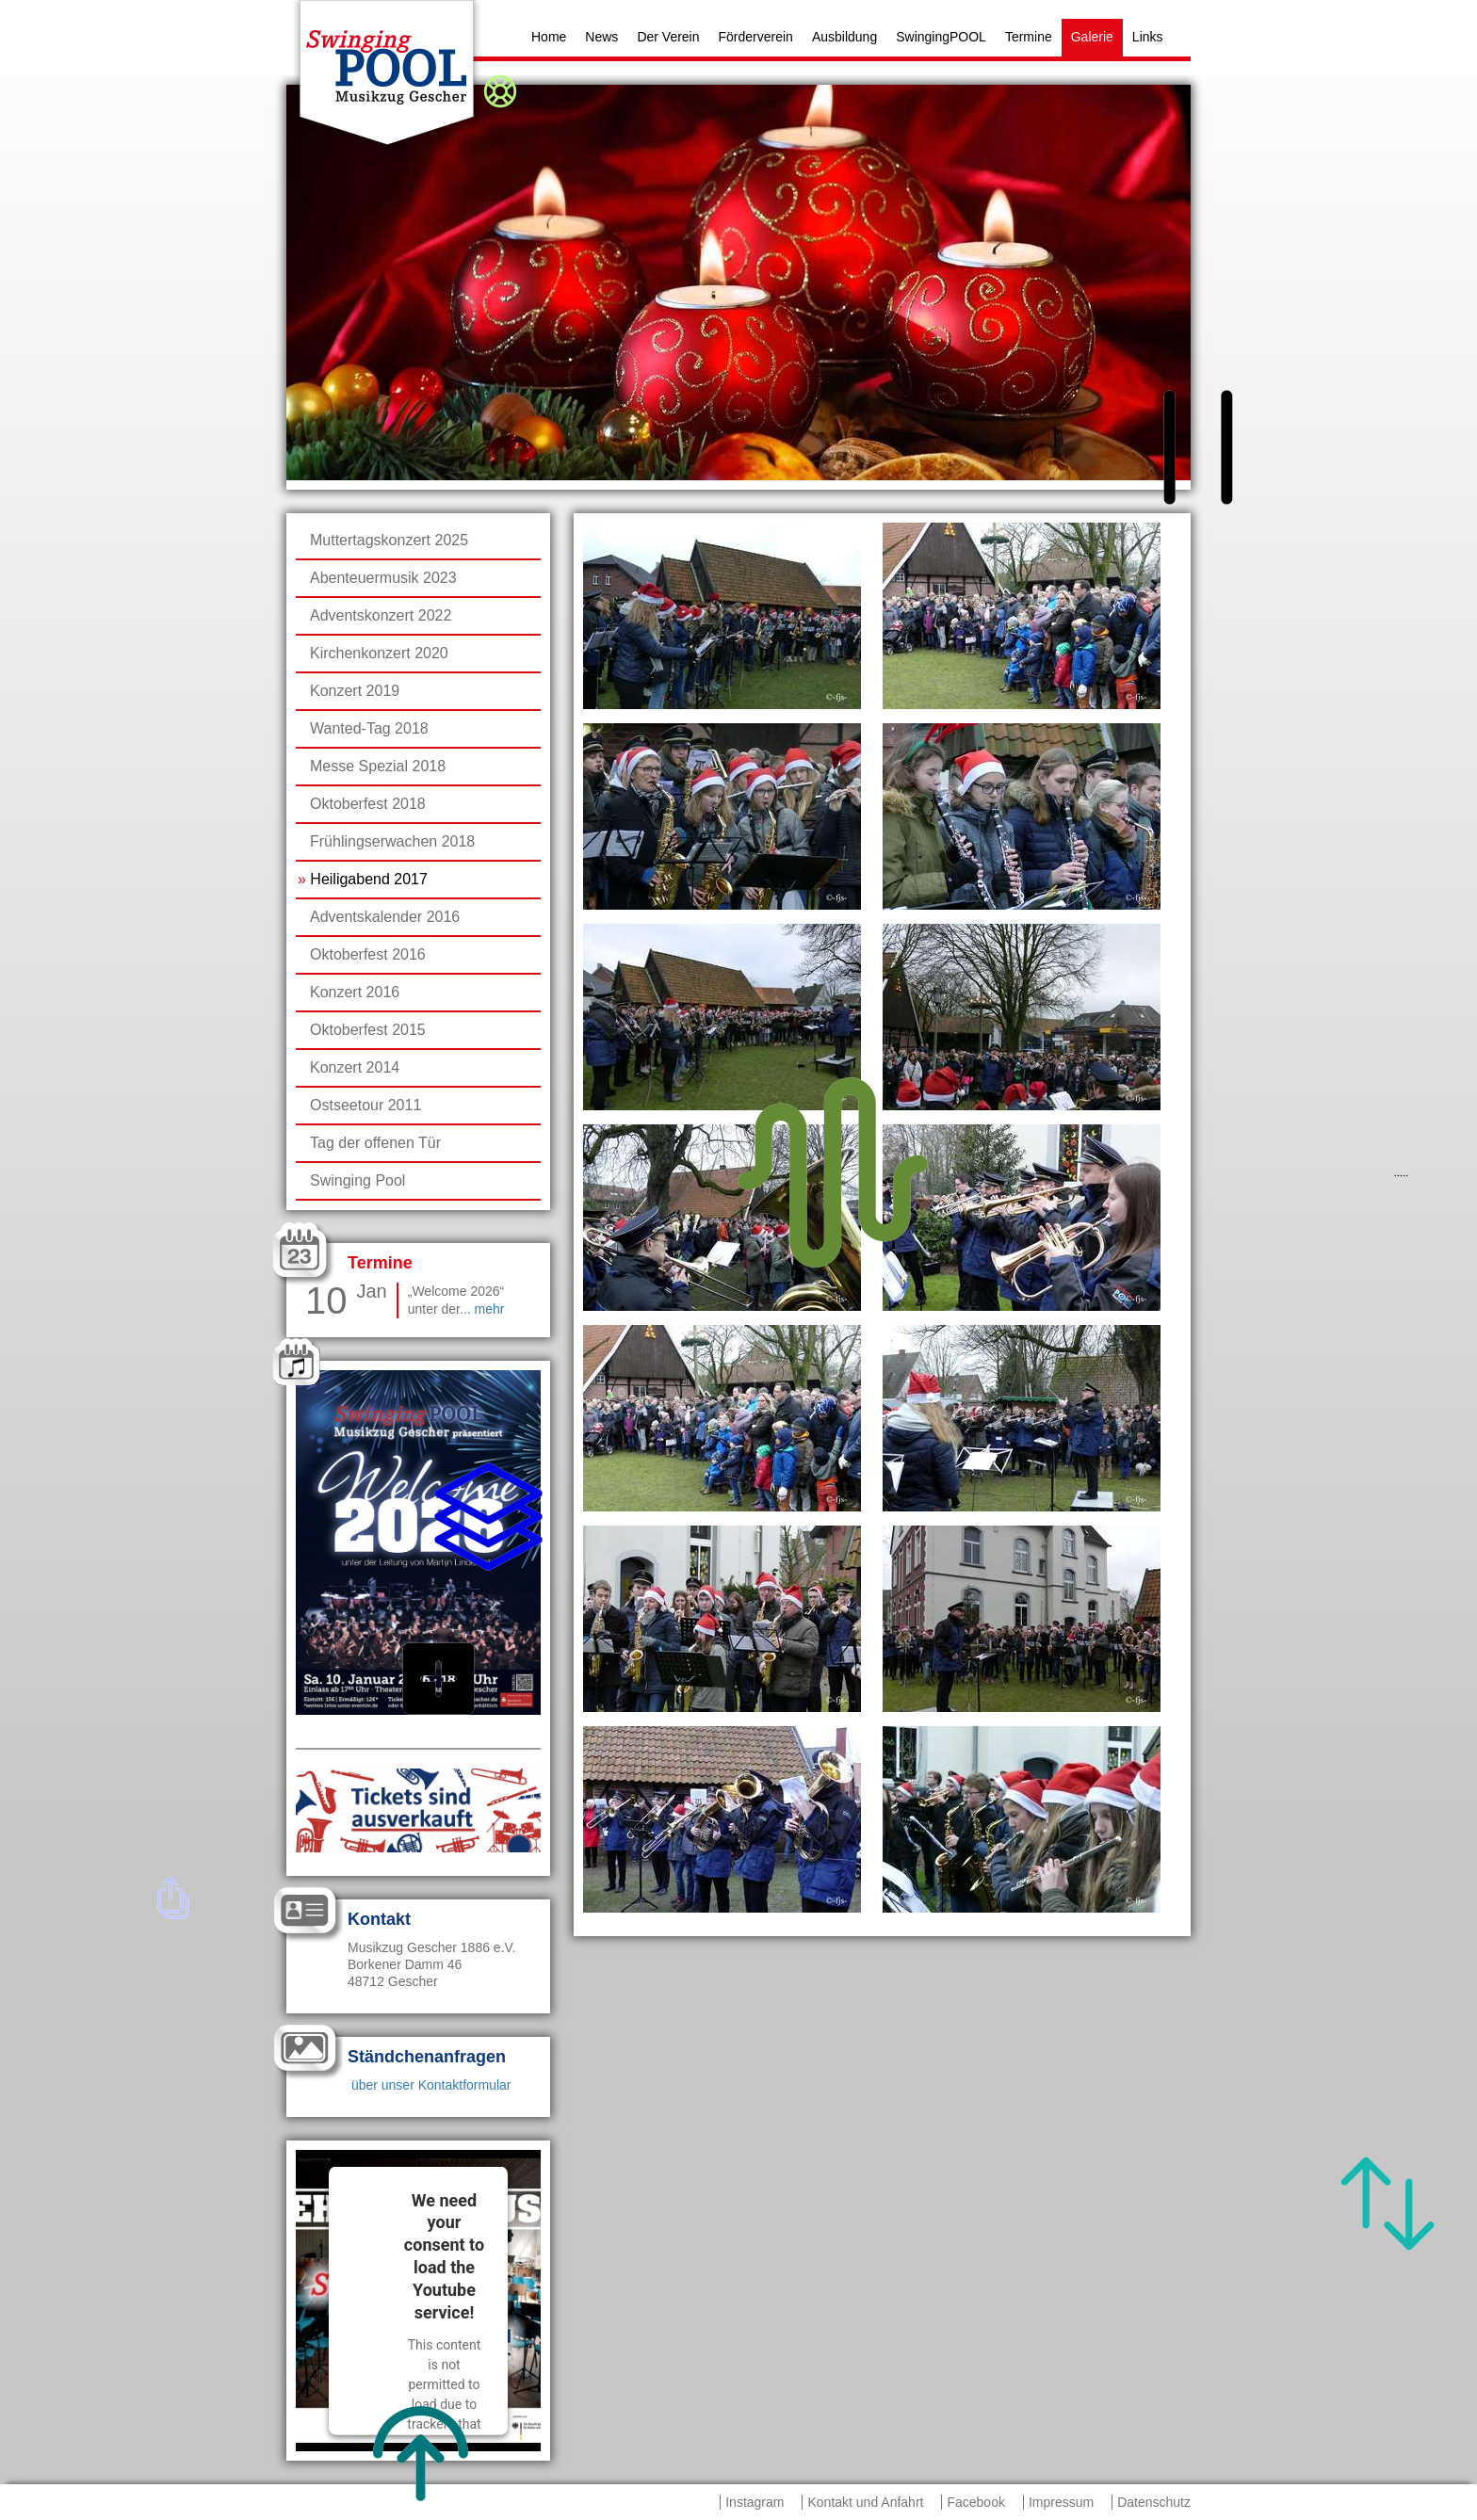  What do you see at coordinates (1388, 2204) in the screenshot?
I see `sort items in ascending or descending order` at bounding box center [1388, 2204].